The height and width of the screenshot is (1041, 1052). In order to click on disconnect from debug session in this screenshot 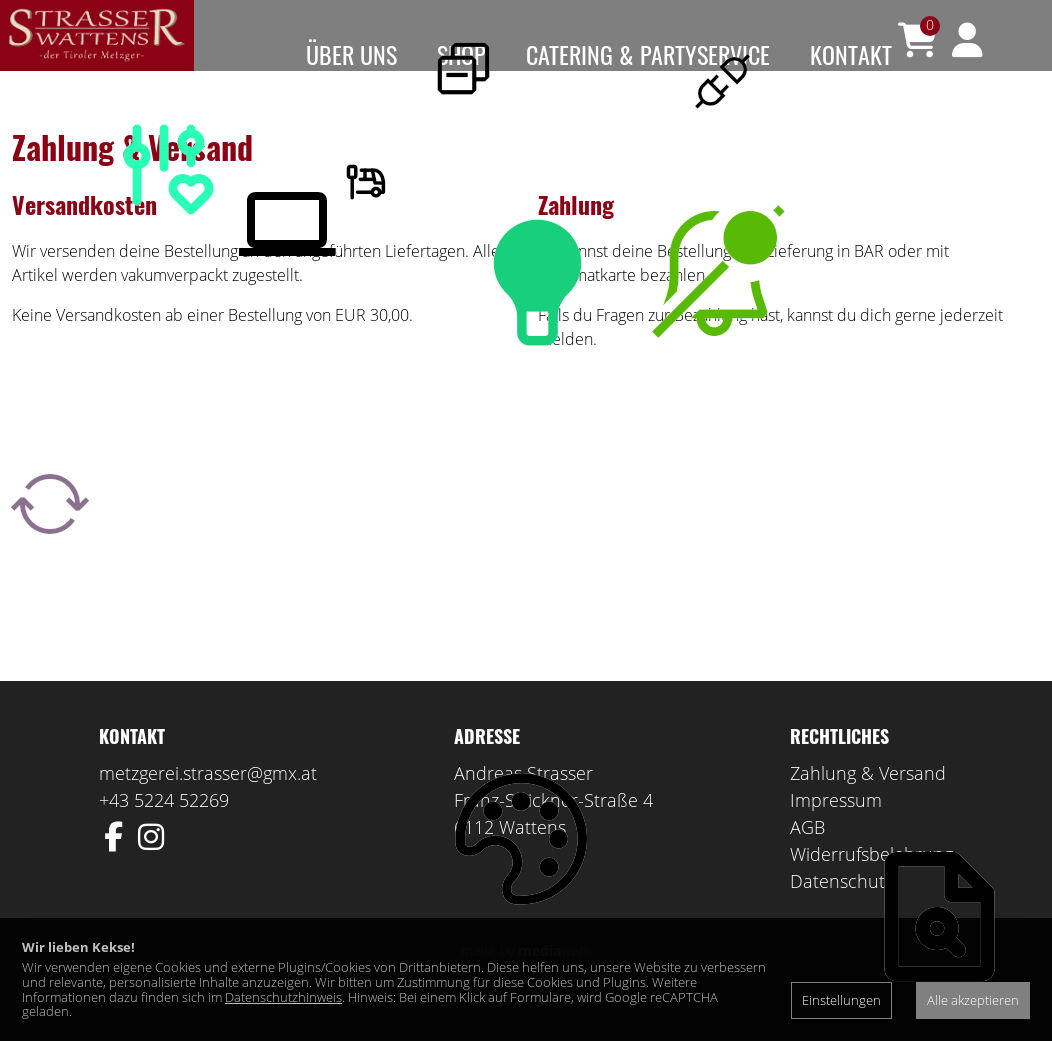, I will do `click(723, 82)`.